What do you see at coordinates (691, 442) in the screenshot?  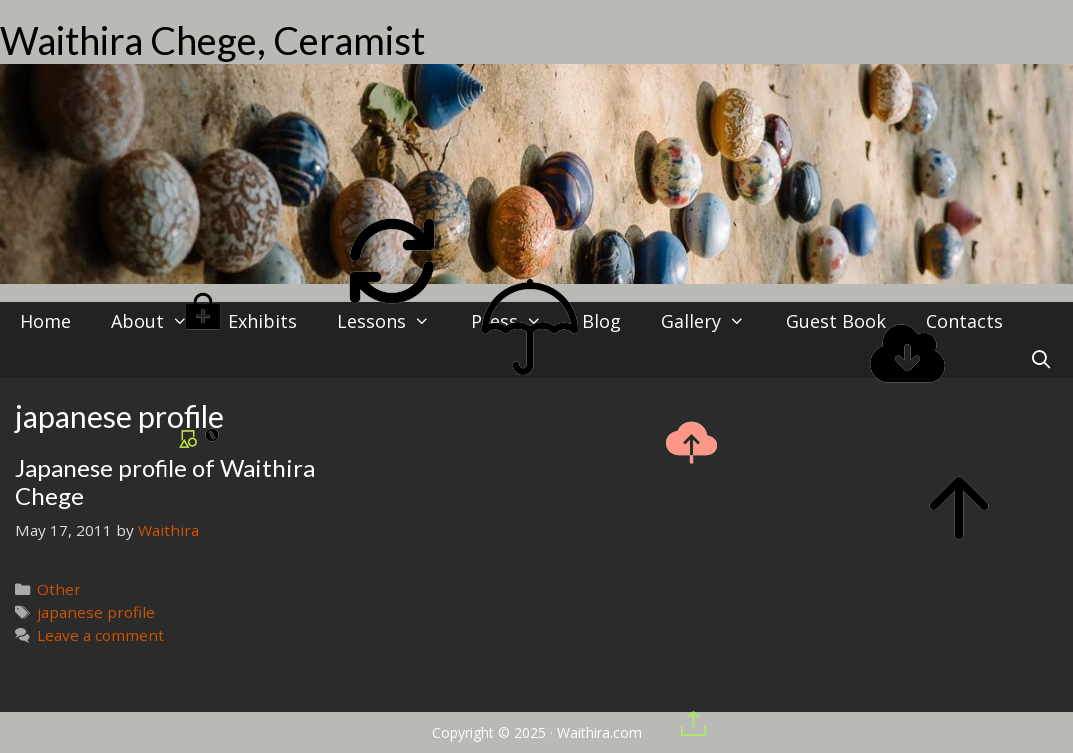 I see `upload a file to the cloud` at bounding box center [691, 442].